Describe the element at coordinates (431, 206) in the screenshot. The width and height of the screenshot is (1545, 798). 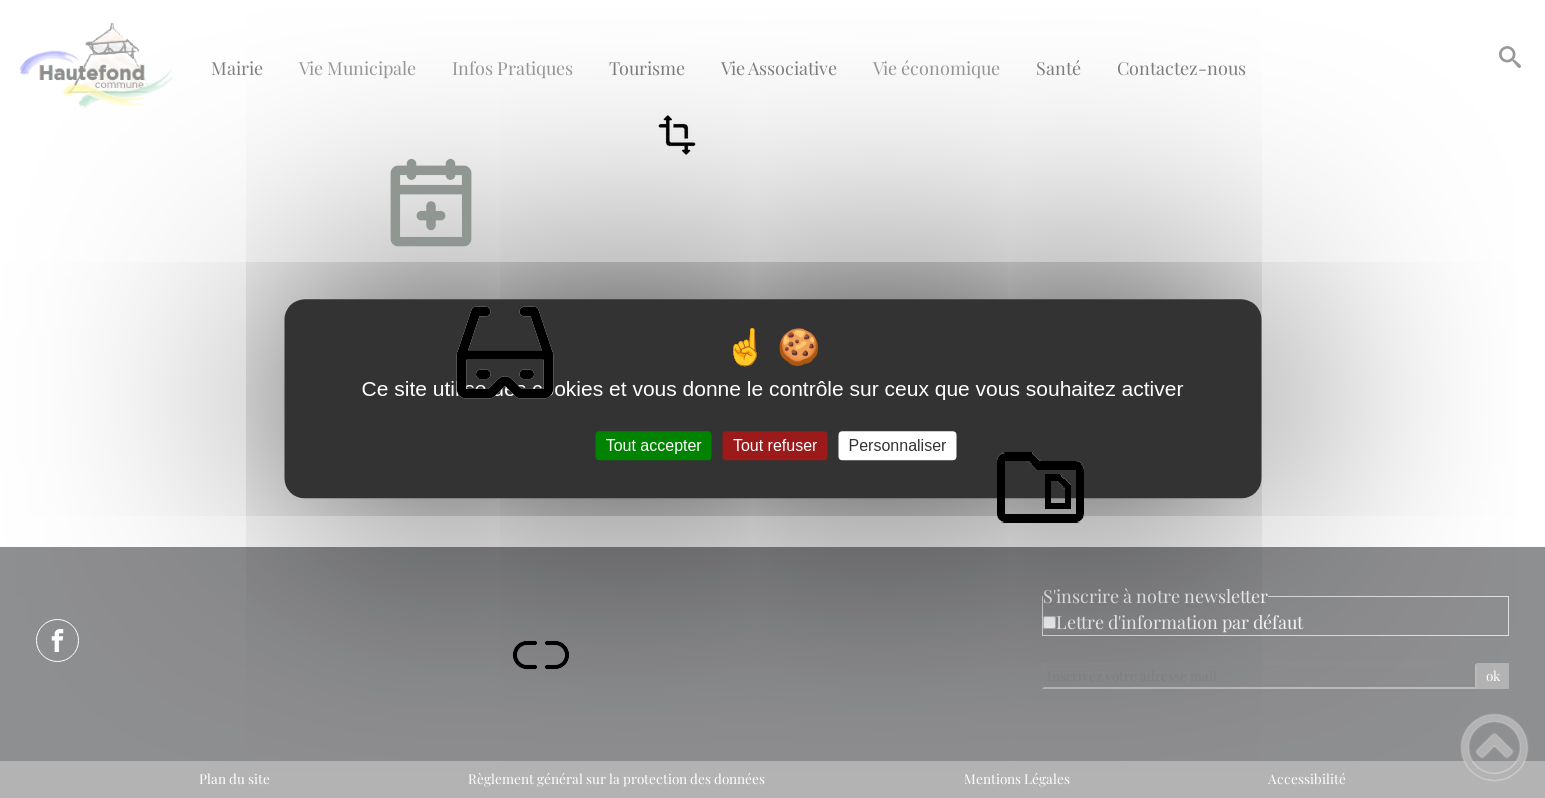
I see `add a new event to the calendar` at that location.